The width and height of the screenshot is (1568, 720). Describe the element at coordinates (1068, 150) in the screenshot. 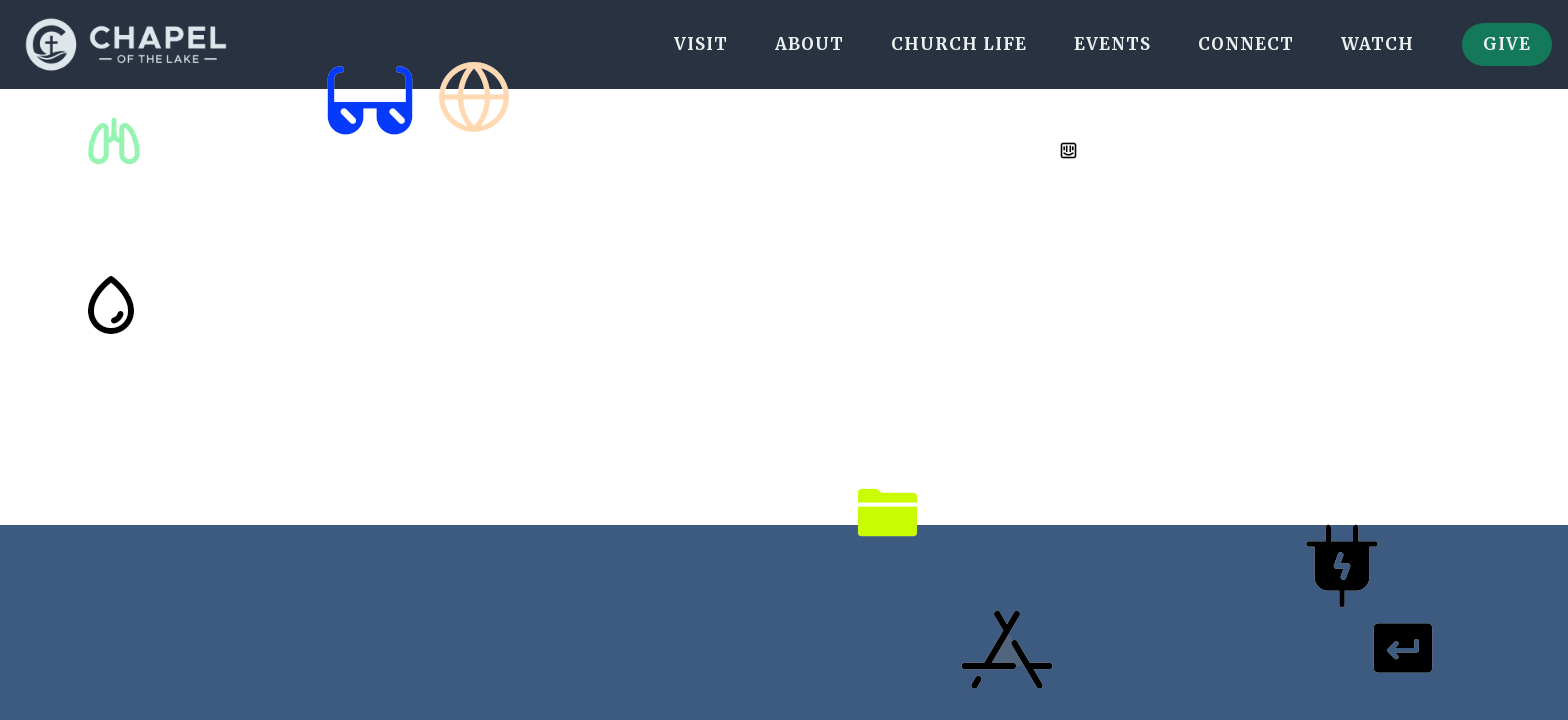

I see `open intercom customer messaging` at that location.